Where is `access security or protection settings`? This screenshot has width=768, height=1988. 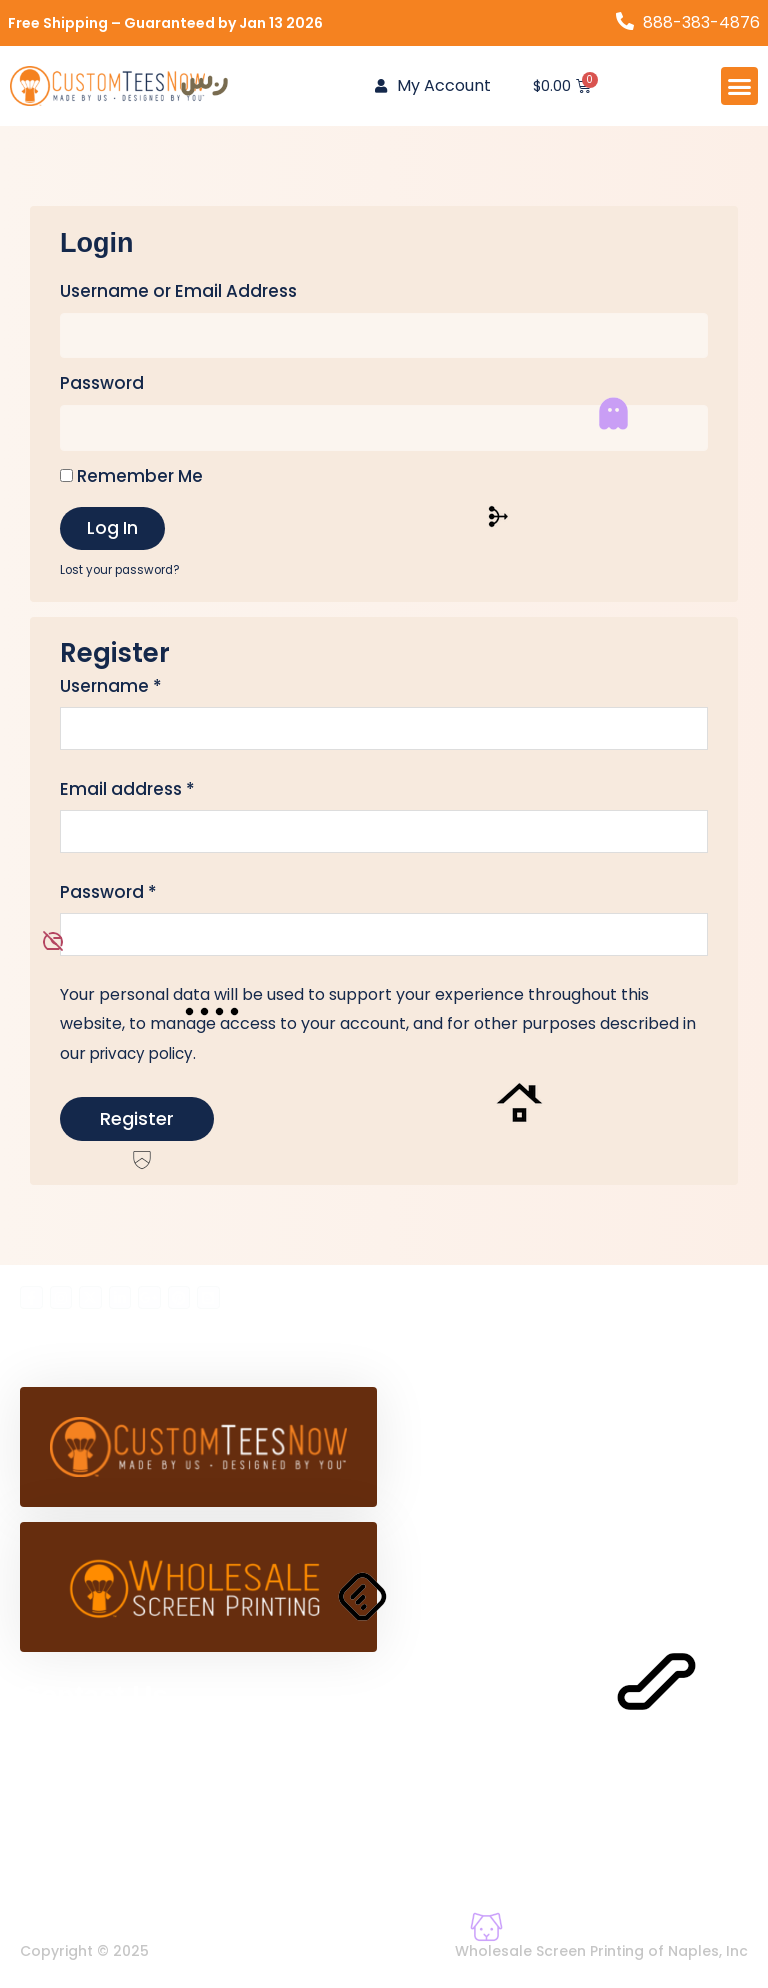 access security or protection settings is located at coordinates (142, 1159).